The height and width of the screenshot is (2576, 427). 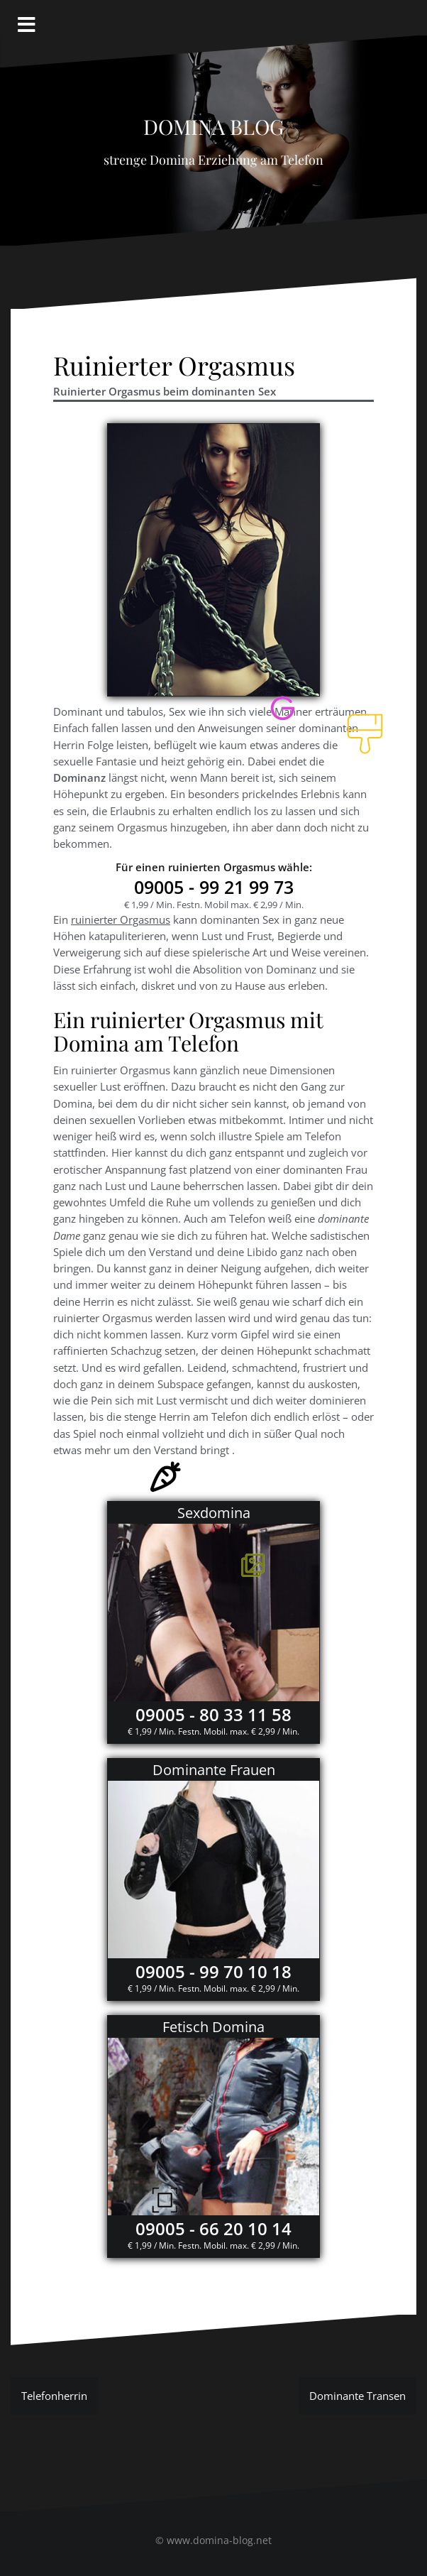 I want to click on browse vegetable or produce category, so click(x=165, y=1477).